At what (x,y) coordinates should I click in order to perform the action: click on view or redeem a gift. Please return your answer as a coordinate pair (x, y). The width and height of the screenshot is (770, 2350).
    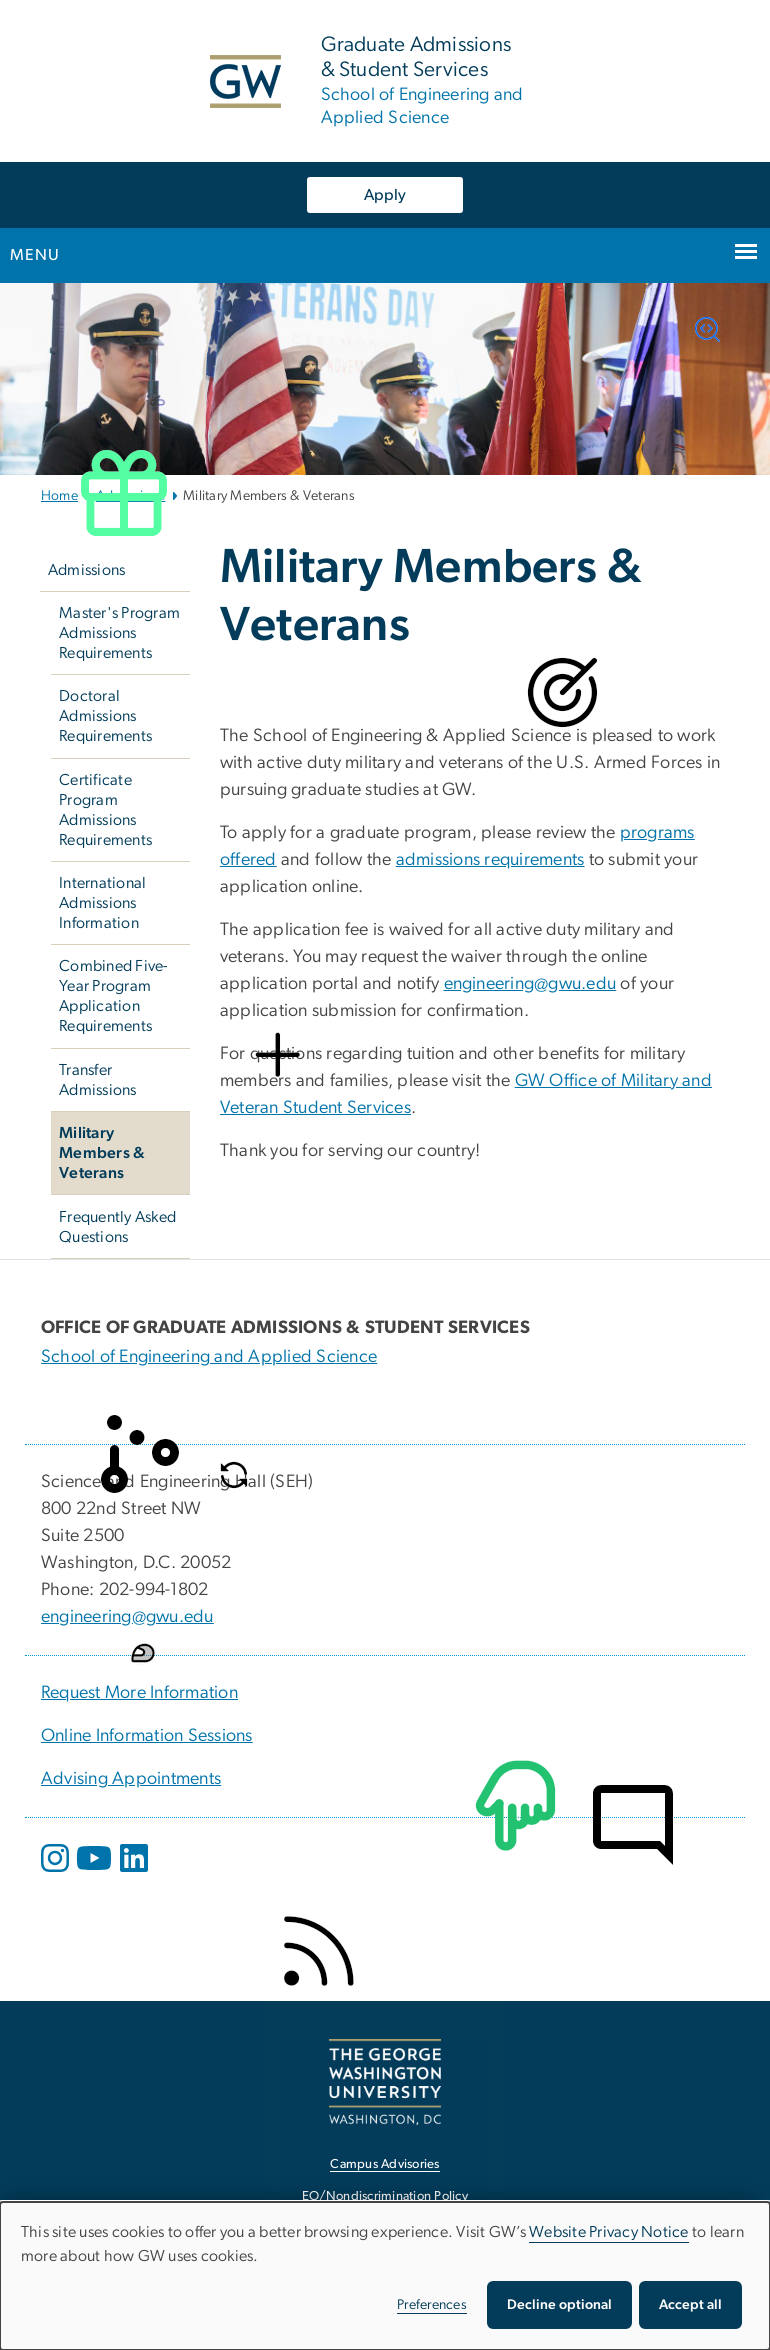
    Looking at the image, I should click on (124, 493).